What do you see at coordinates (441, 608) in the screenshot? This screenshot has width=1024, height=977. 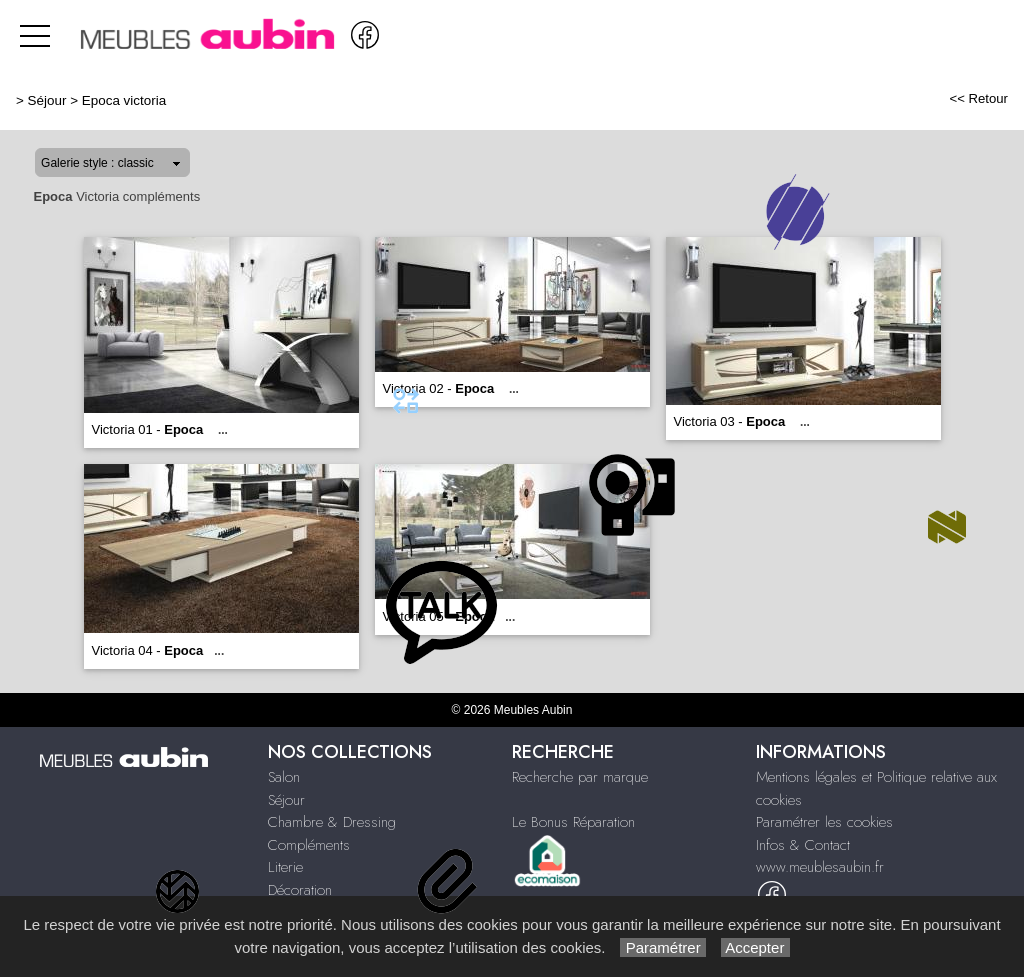 I see `open KakaoTalk messenger` at bounding box center [441, 608].